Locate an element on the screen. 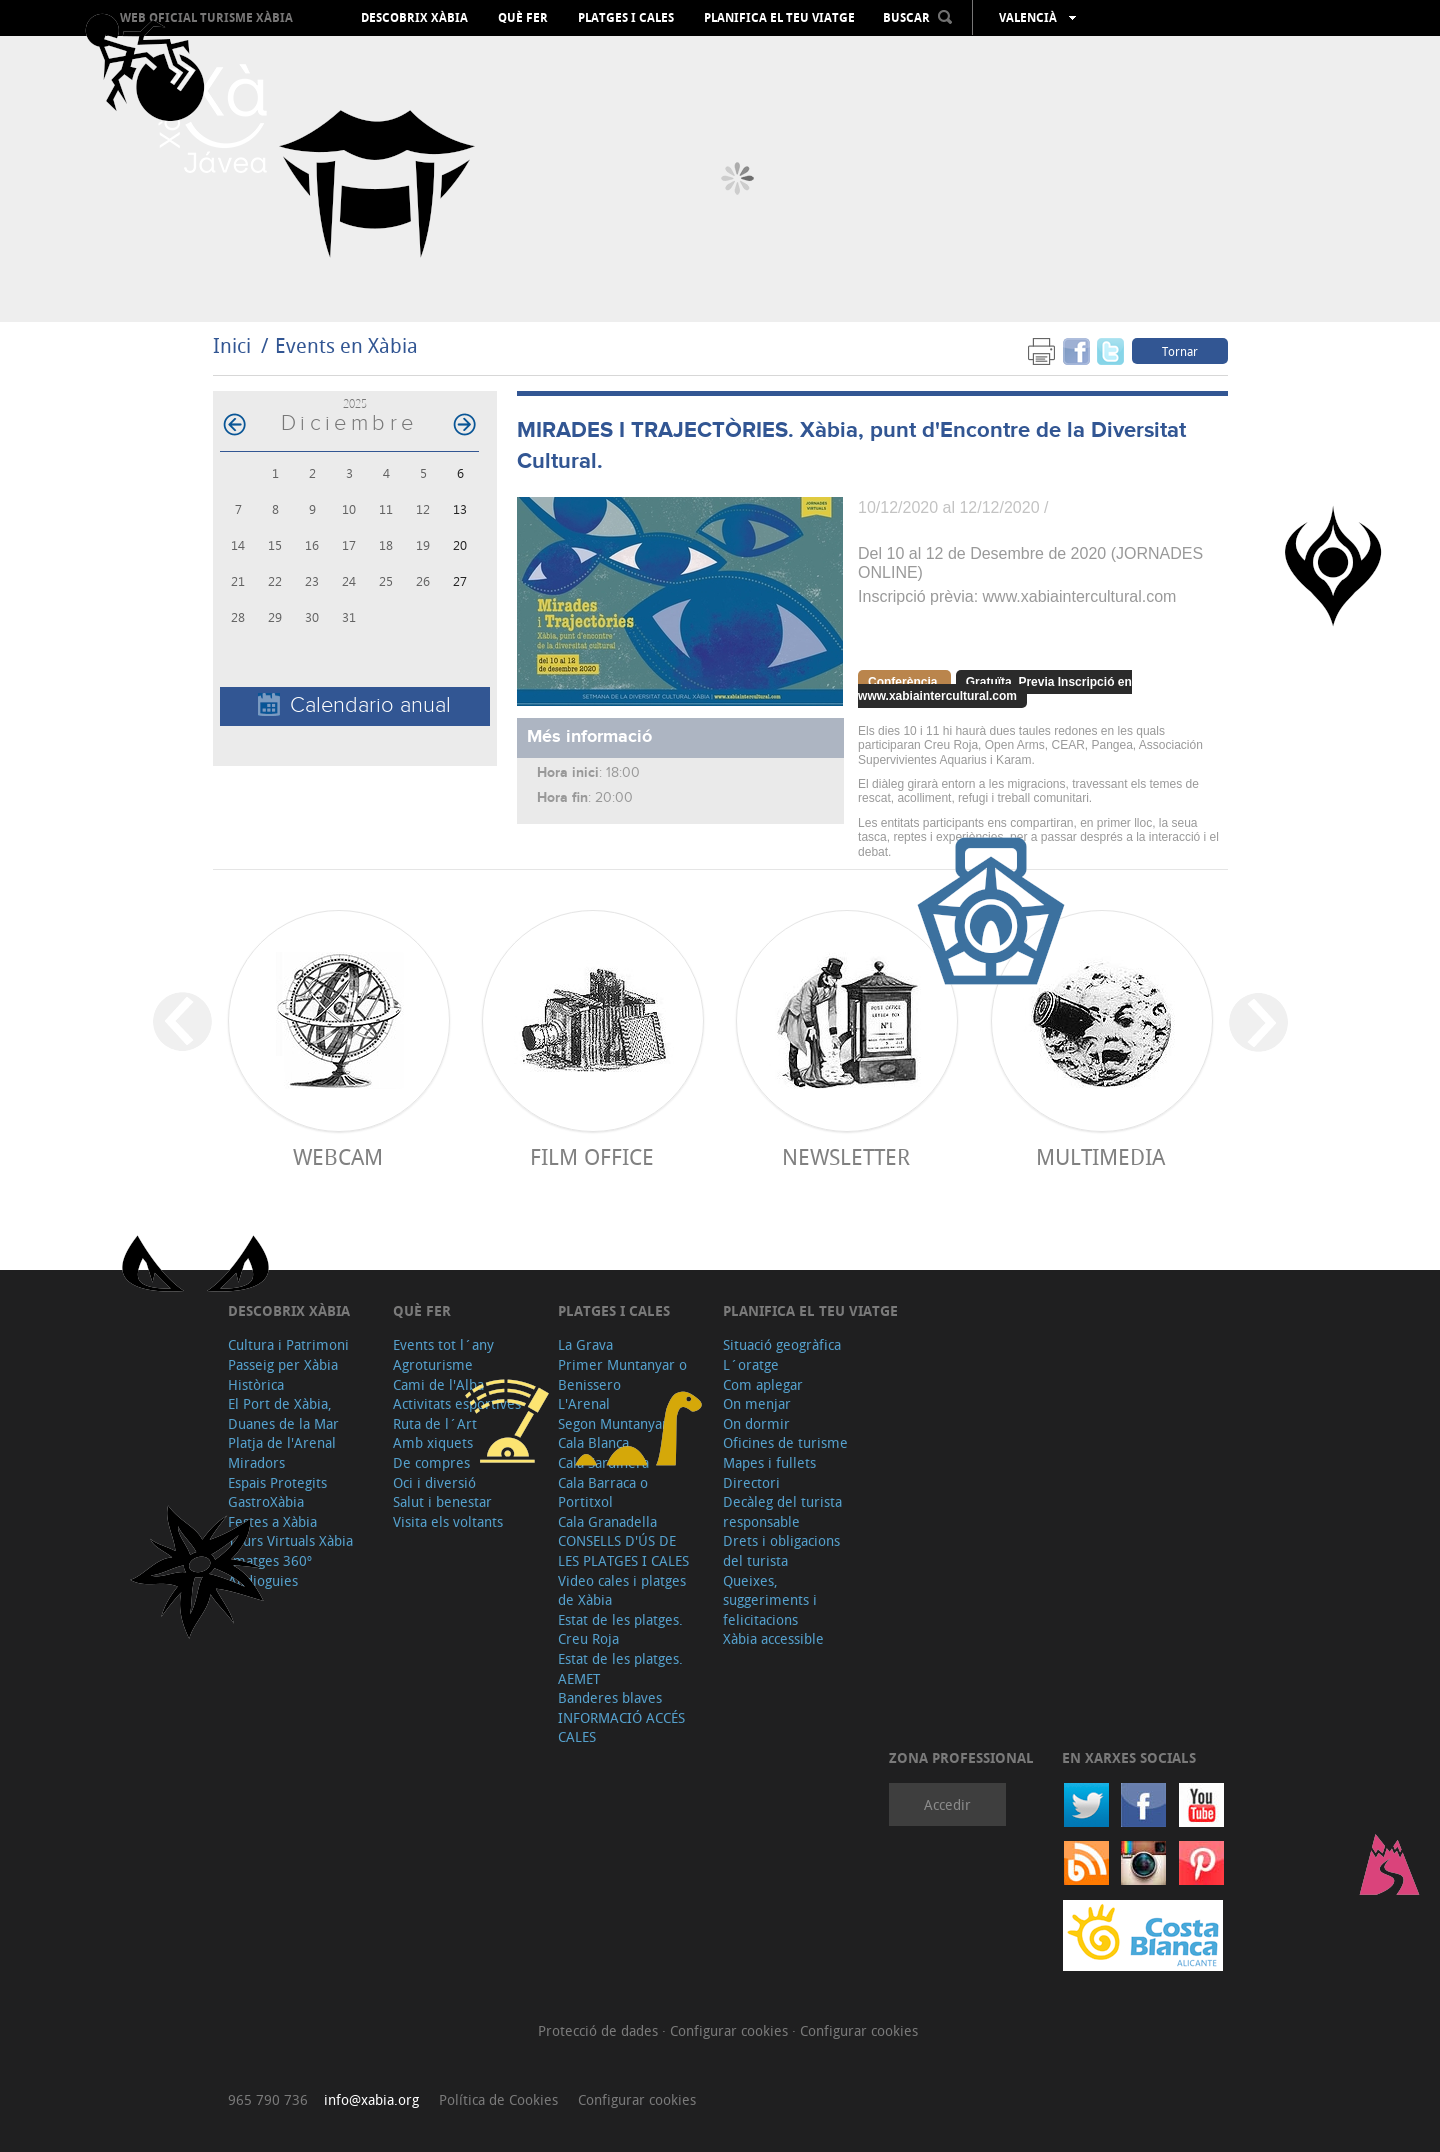 This screenshot has height=2152, width=1440. vampire or monster character selection is located at coordinates (378, 177).